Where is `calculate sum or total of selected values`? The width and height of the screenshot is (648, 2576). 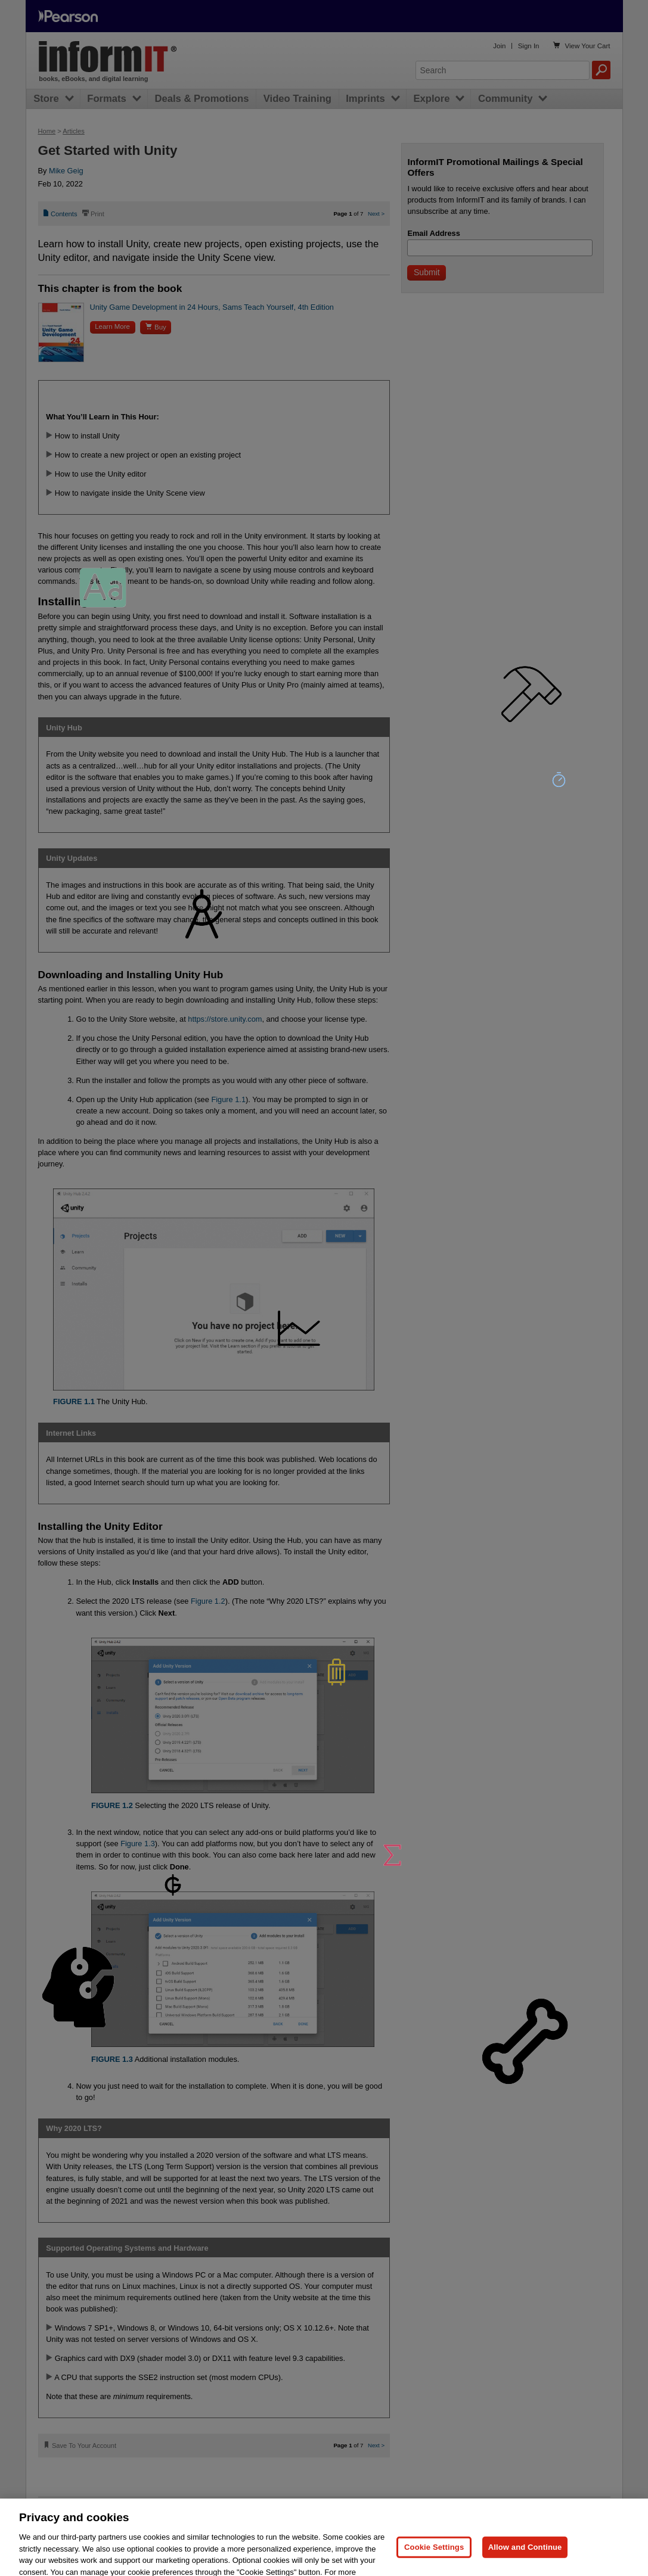 calculate sum or total of selected values is located at coordinates (392, 1855).